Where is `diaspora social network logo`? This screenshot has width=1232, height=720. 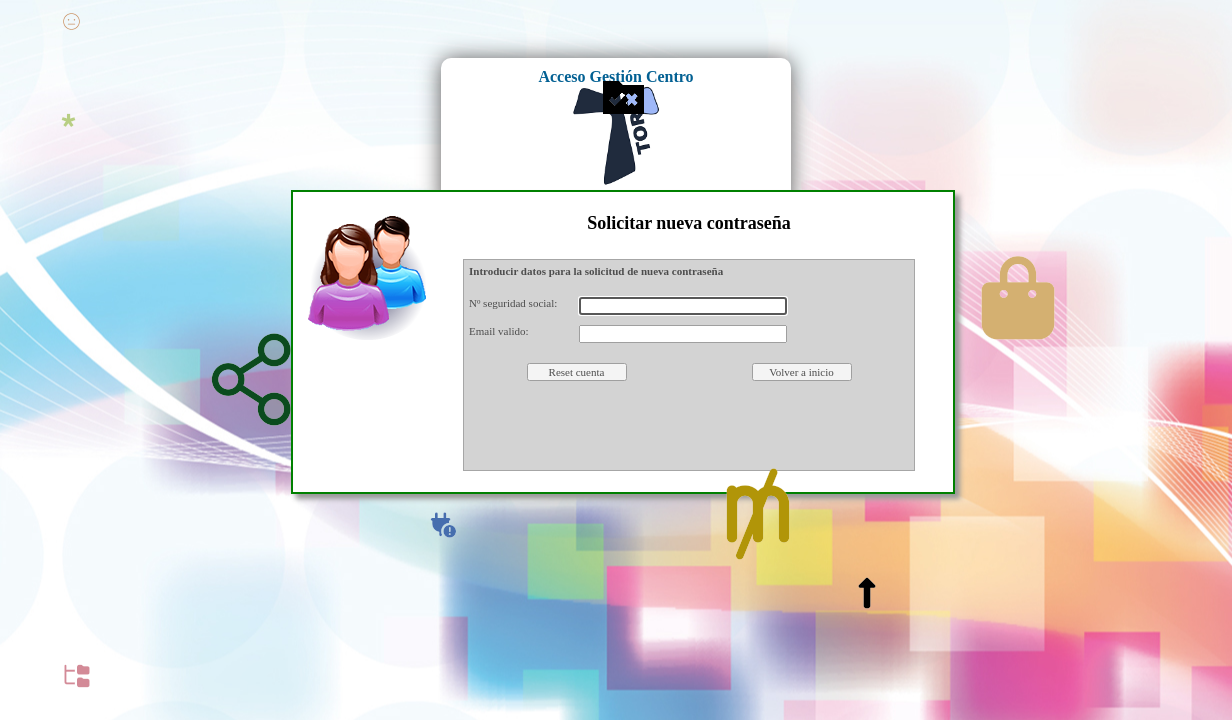 diaspora social network logo is located at coordinates (68, 120).